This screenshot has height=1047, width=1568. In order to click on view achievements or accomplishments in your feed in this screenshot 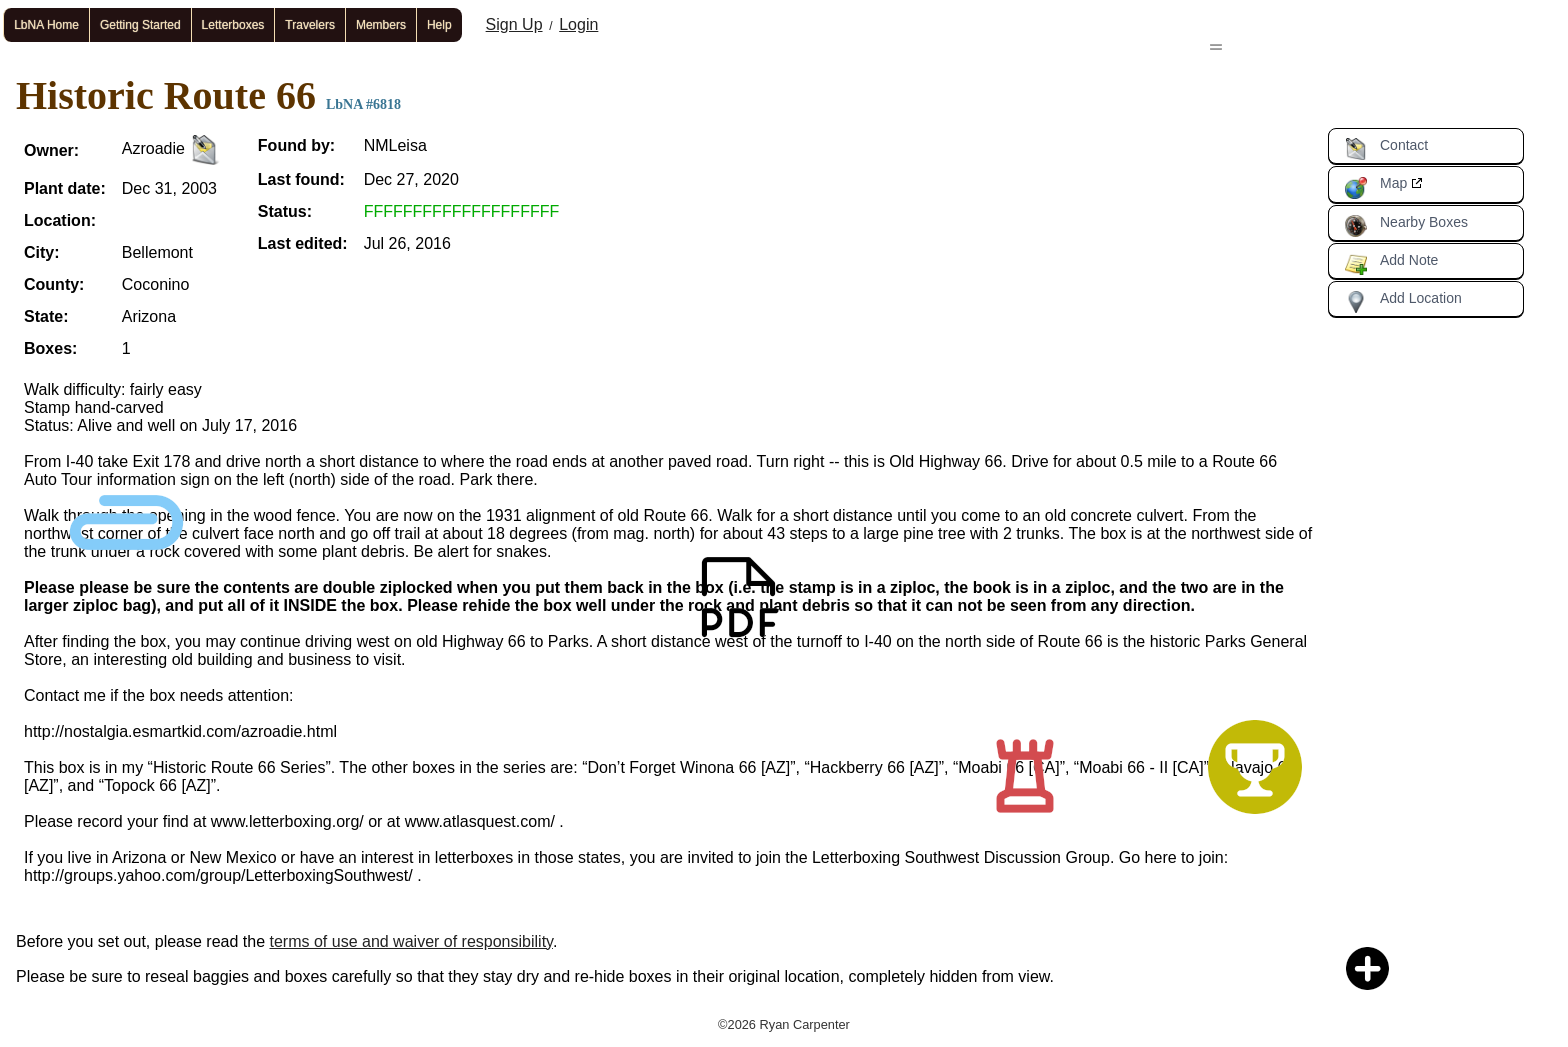, I will do `click(1255, 767)`.